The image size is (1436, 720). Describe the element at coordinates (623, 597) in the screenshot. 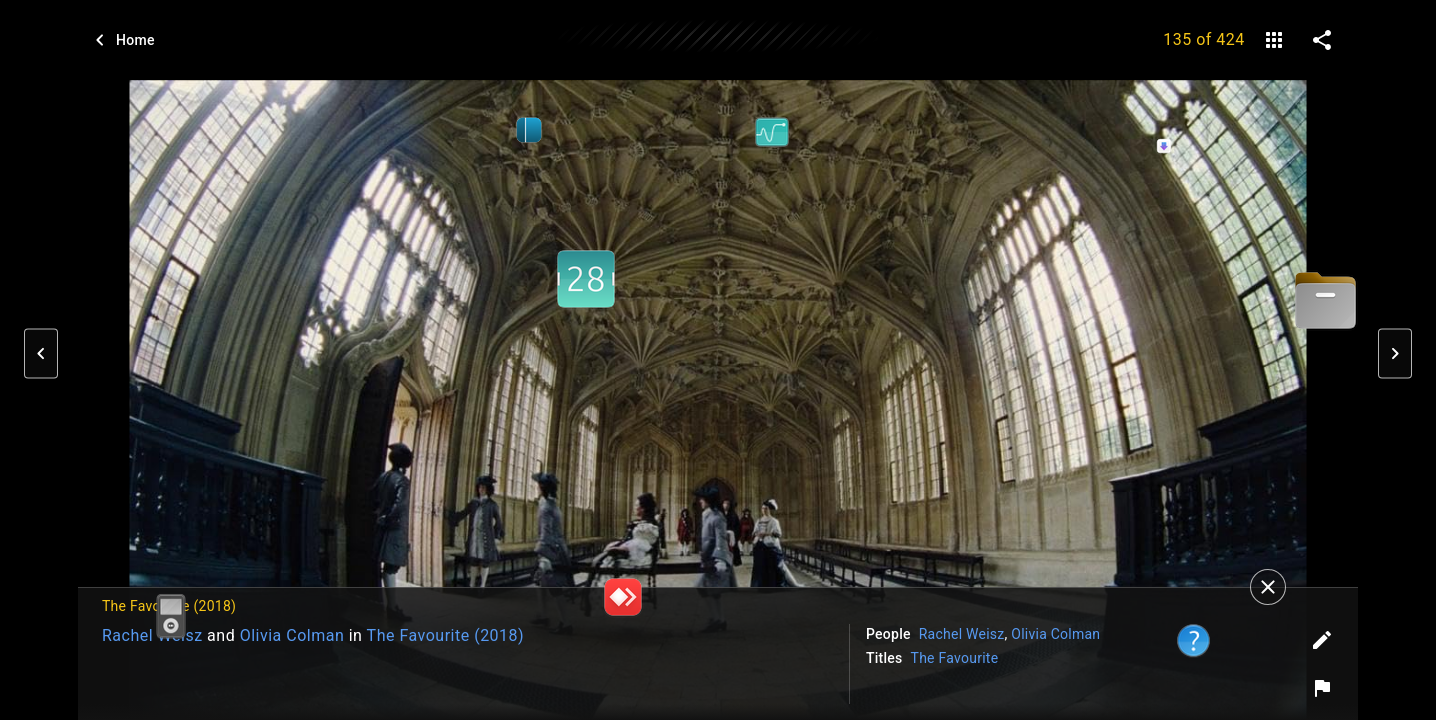

I see `open anydesk remote desktop application` at that location.